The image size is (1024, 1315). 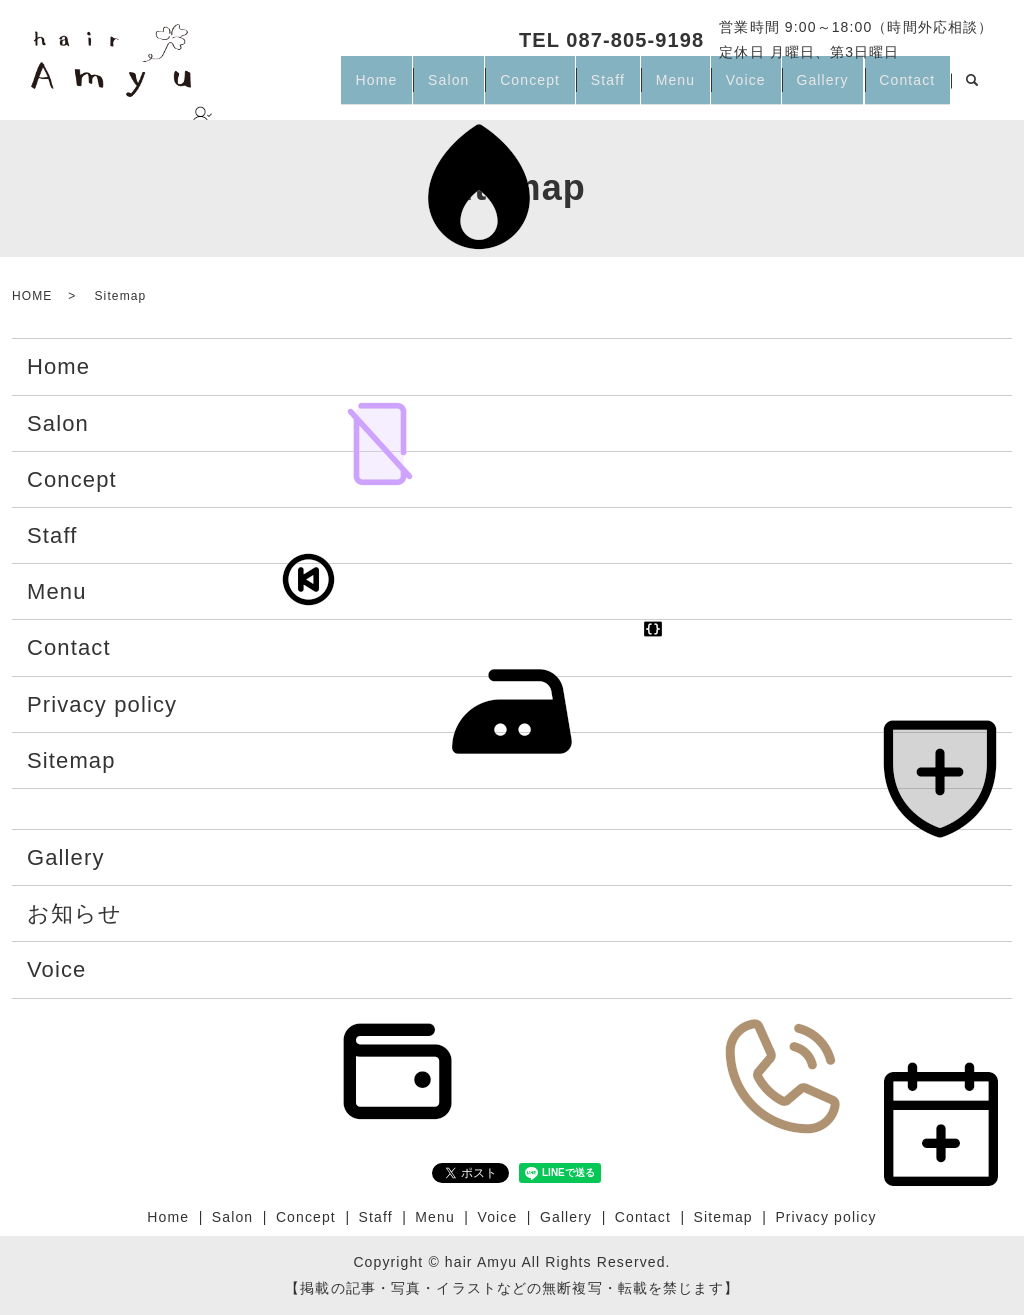 What do you see at coordinates (479, 189) in the screenshot?
I see `indicates trending or hot content` at bounding box center [479, 189].